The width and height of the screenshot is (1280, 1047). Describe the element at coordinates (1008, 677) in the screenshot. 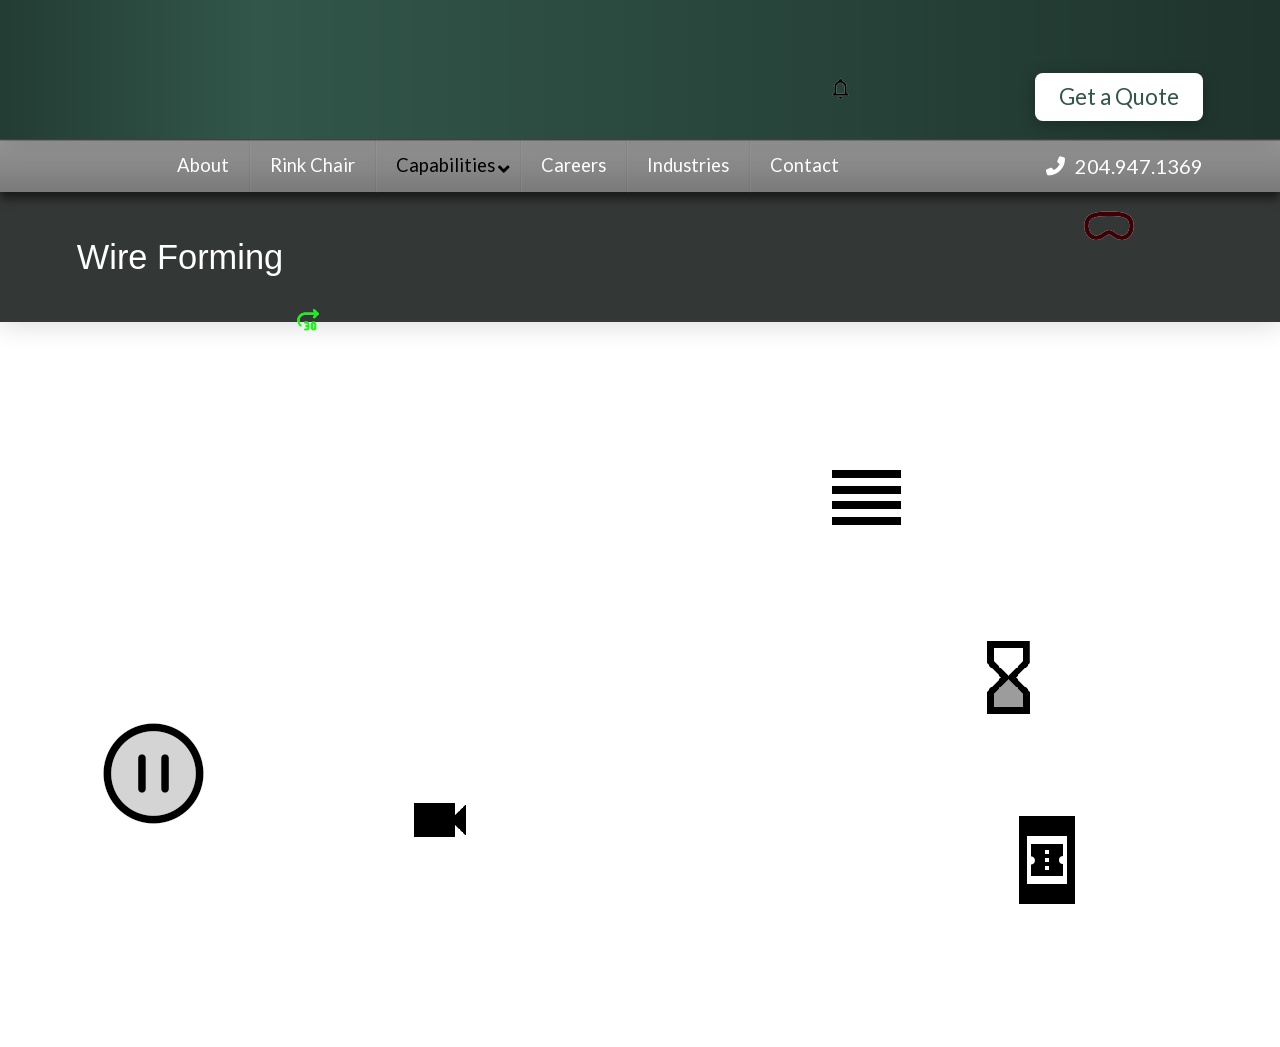

I see `indicates time is running out or nearing completion` at that location.